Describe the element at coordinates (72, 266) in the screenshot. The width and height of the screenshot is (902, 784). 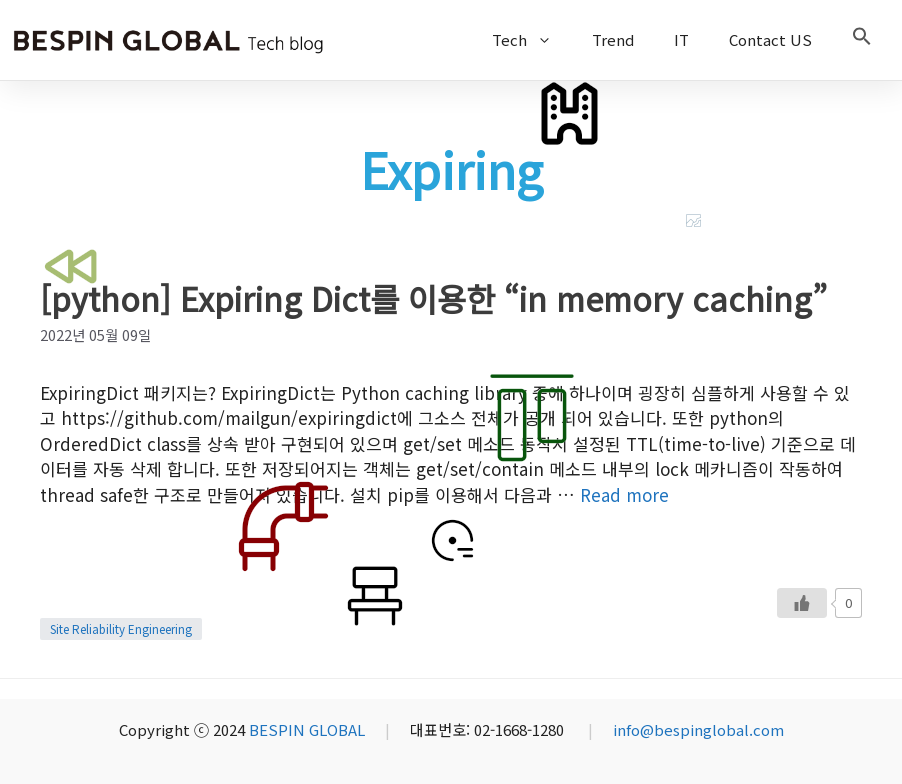
I see `rewind or skip backward in media playback` at that location.